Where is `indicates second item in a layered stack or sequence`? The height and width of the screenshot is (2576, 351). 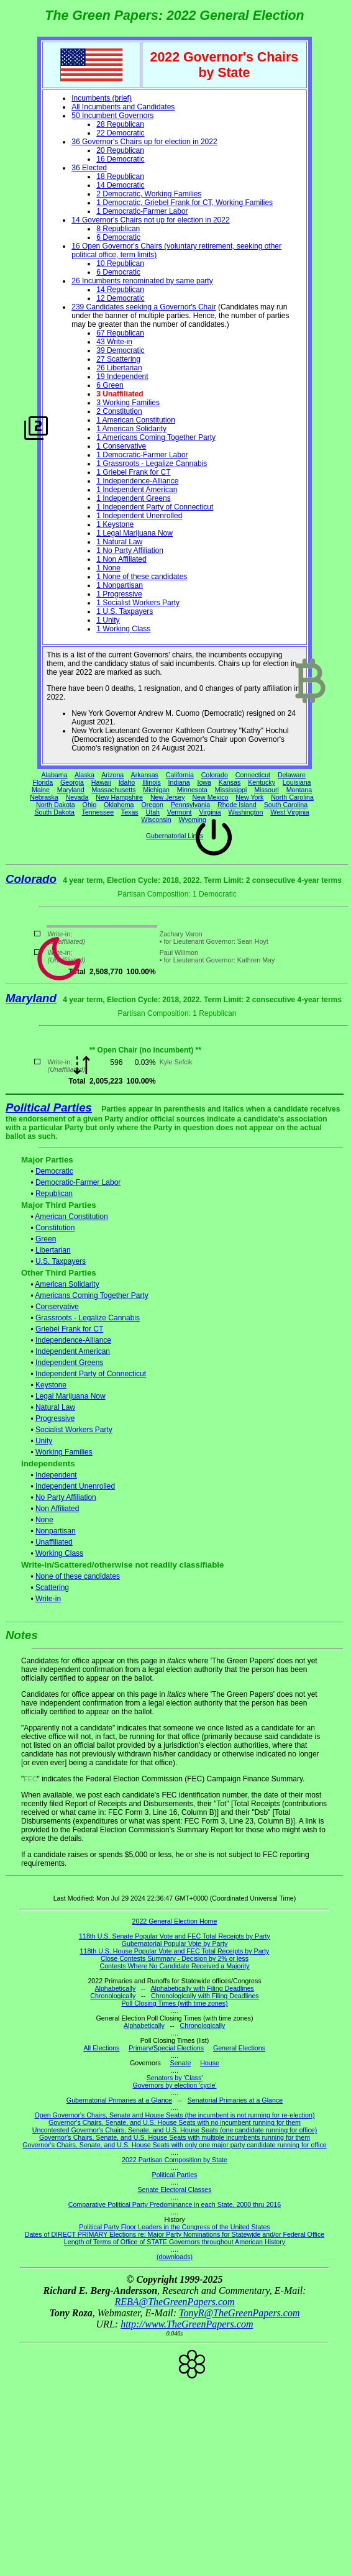
indicates second item in a layered stack or sequence is located at coordinates (36, 428).